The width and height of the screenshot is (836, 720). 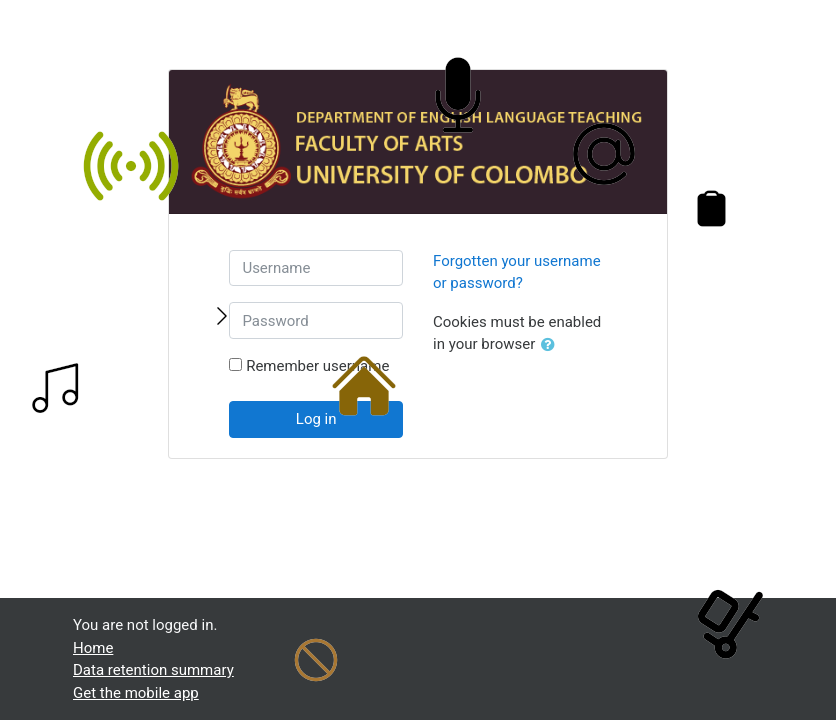 What do you see at coordinates (458, 95) in the screenshot?
I see `tap to start voice input` at bounding box center [458, 95].